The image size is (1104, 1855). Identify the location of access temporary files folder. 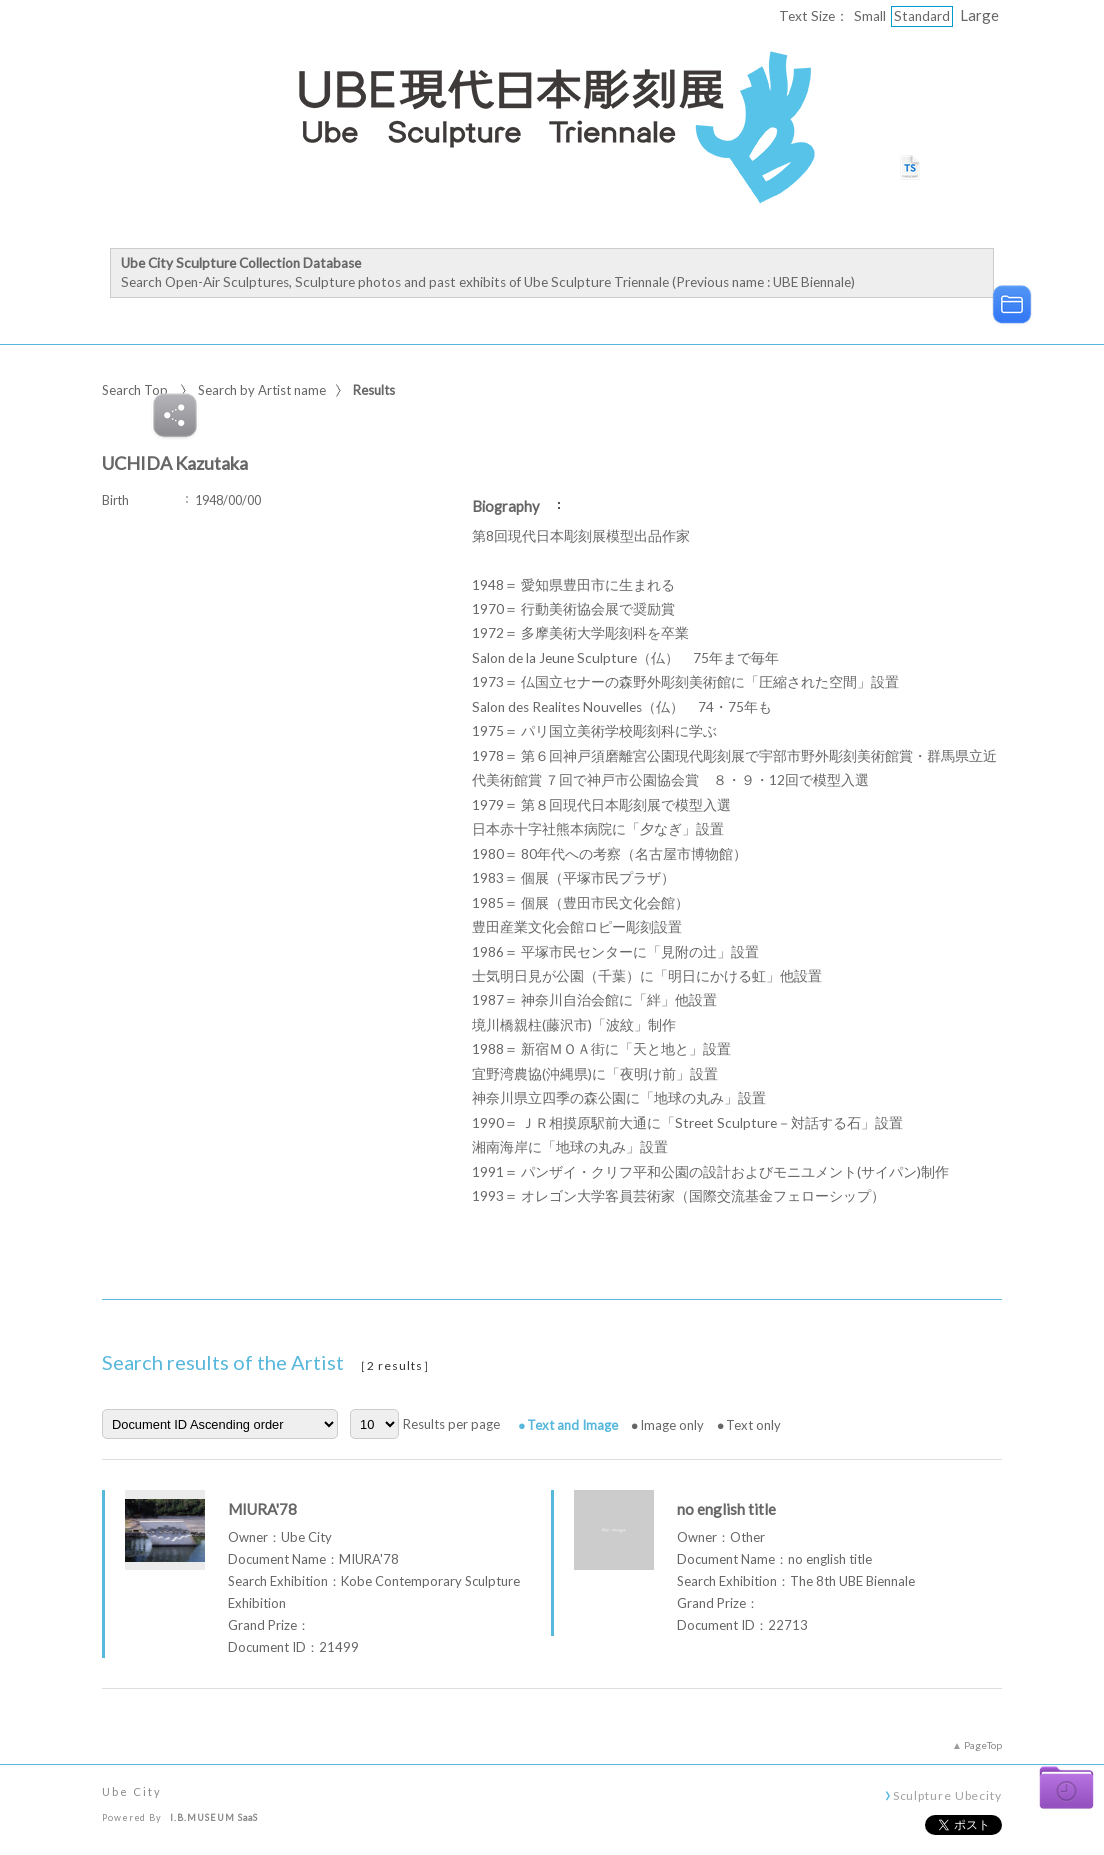
(1066, 1787).